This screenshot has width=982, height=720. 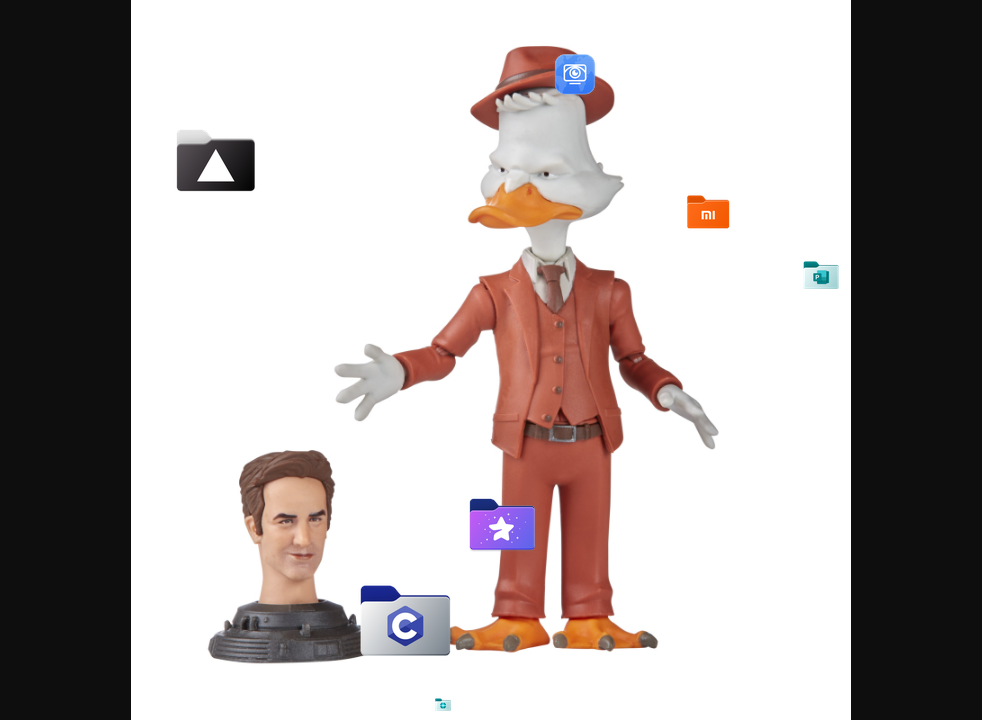 I want to click on open xiaomi-related files folder, so click(x=708, y=213).